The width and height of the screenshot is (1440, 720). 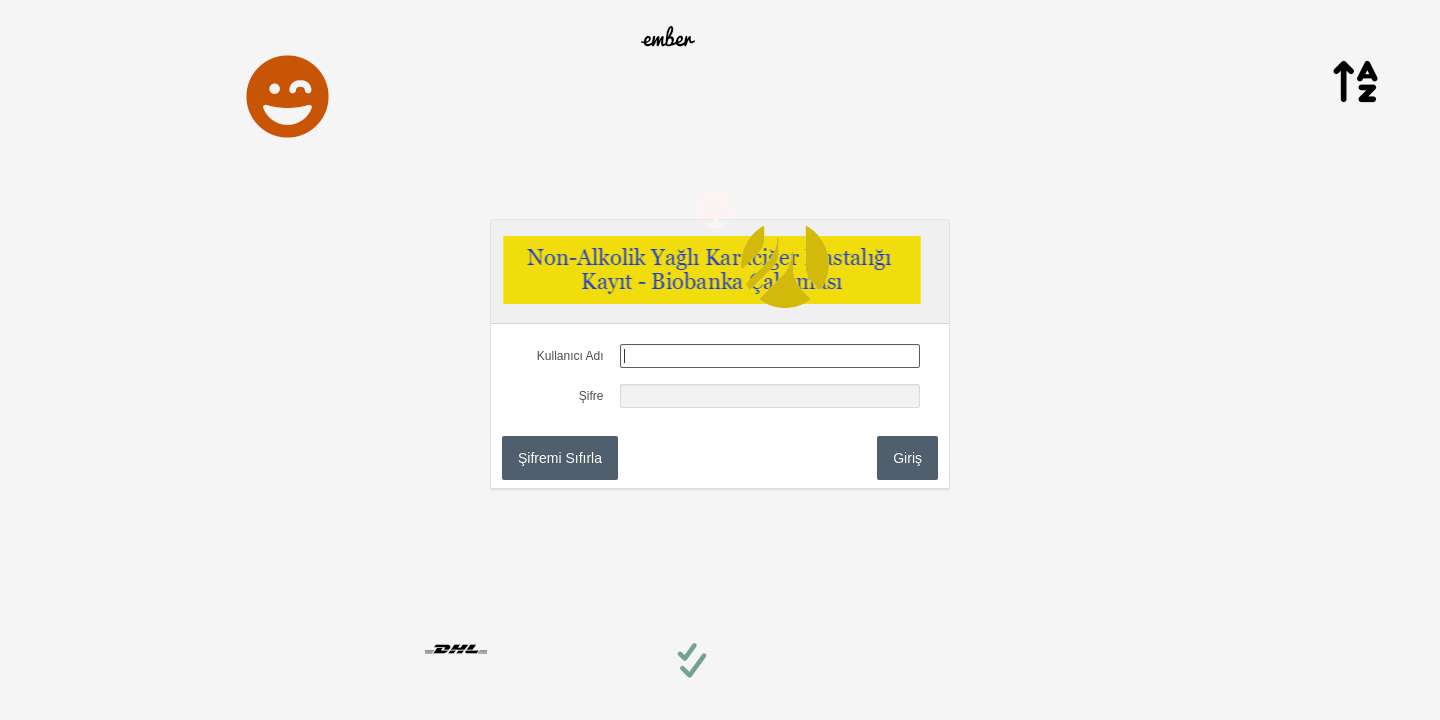 What do you see at coordinates (1355, 81) in the screenshot?
I see `sort items alphabetically in ascending order (A to Z)` at bounding box center [1355, 81].